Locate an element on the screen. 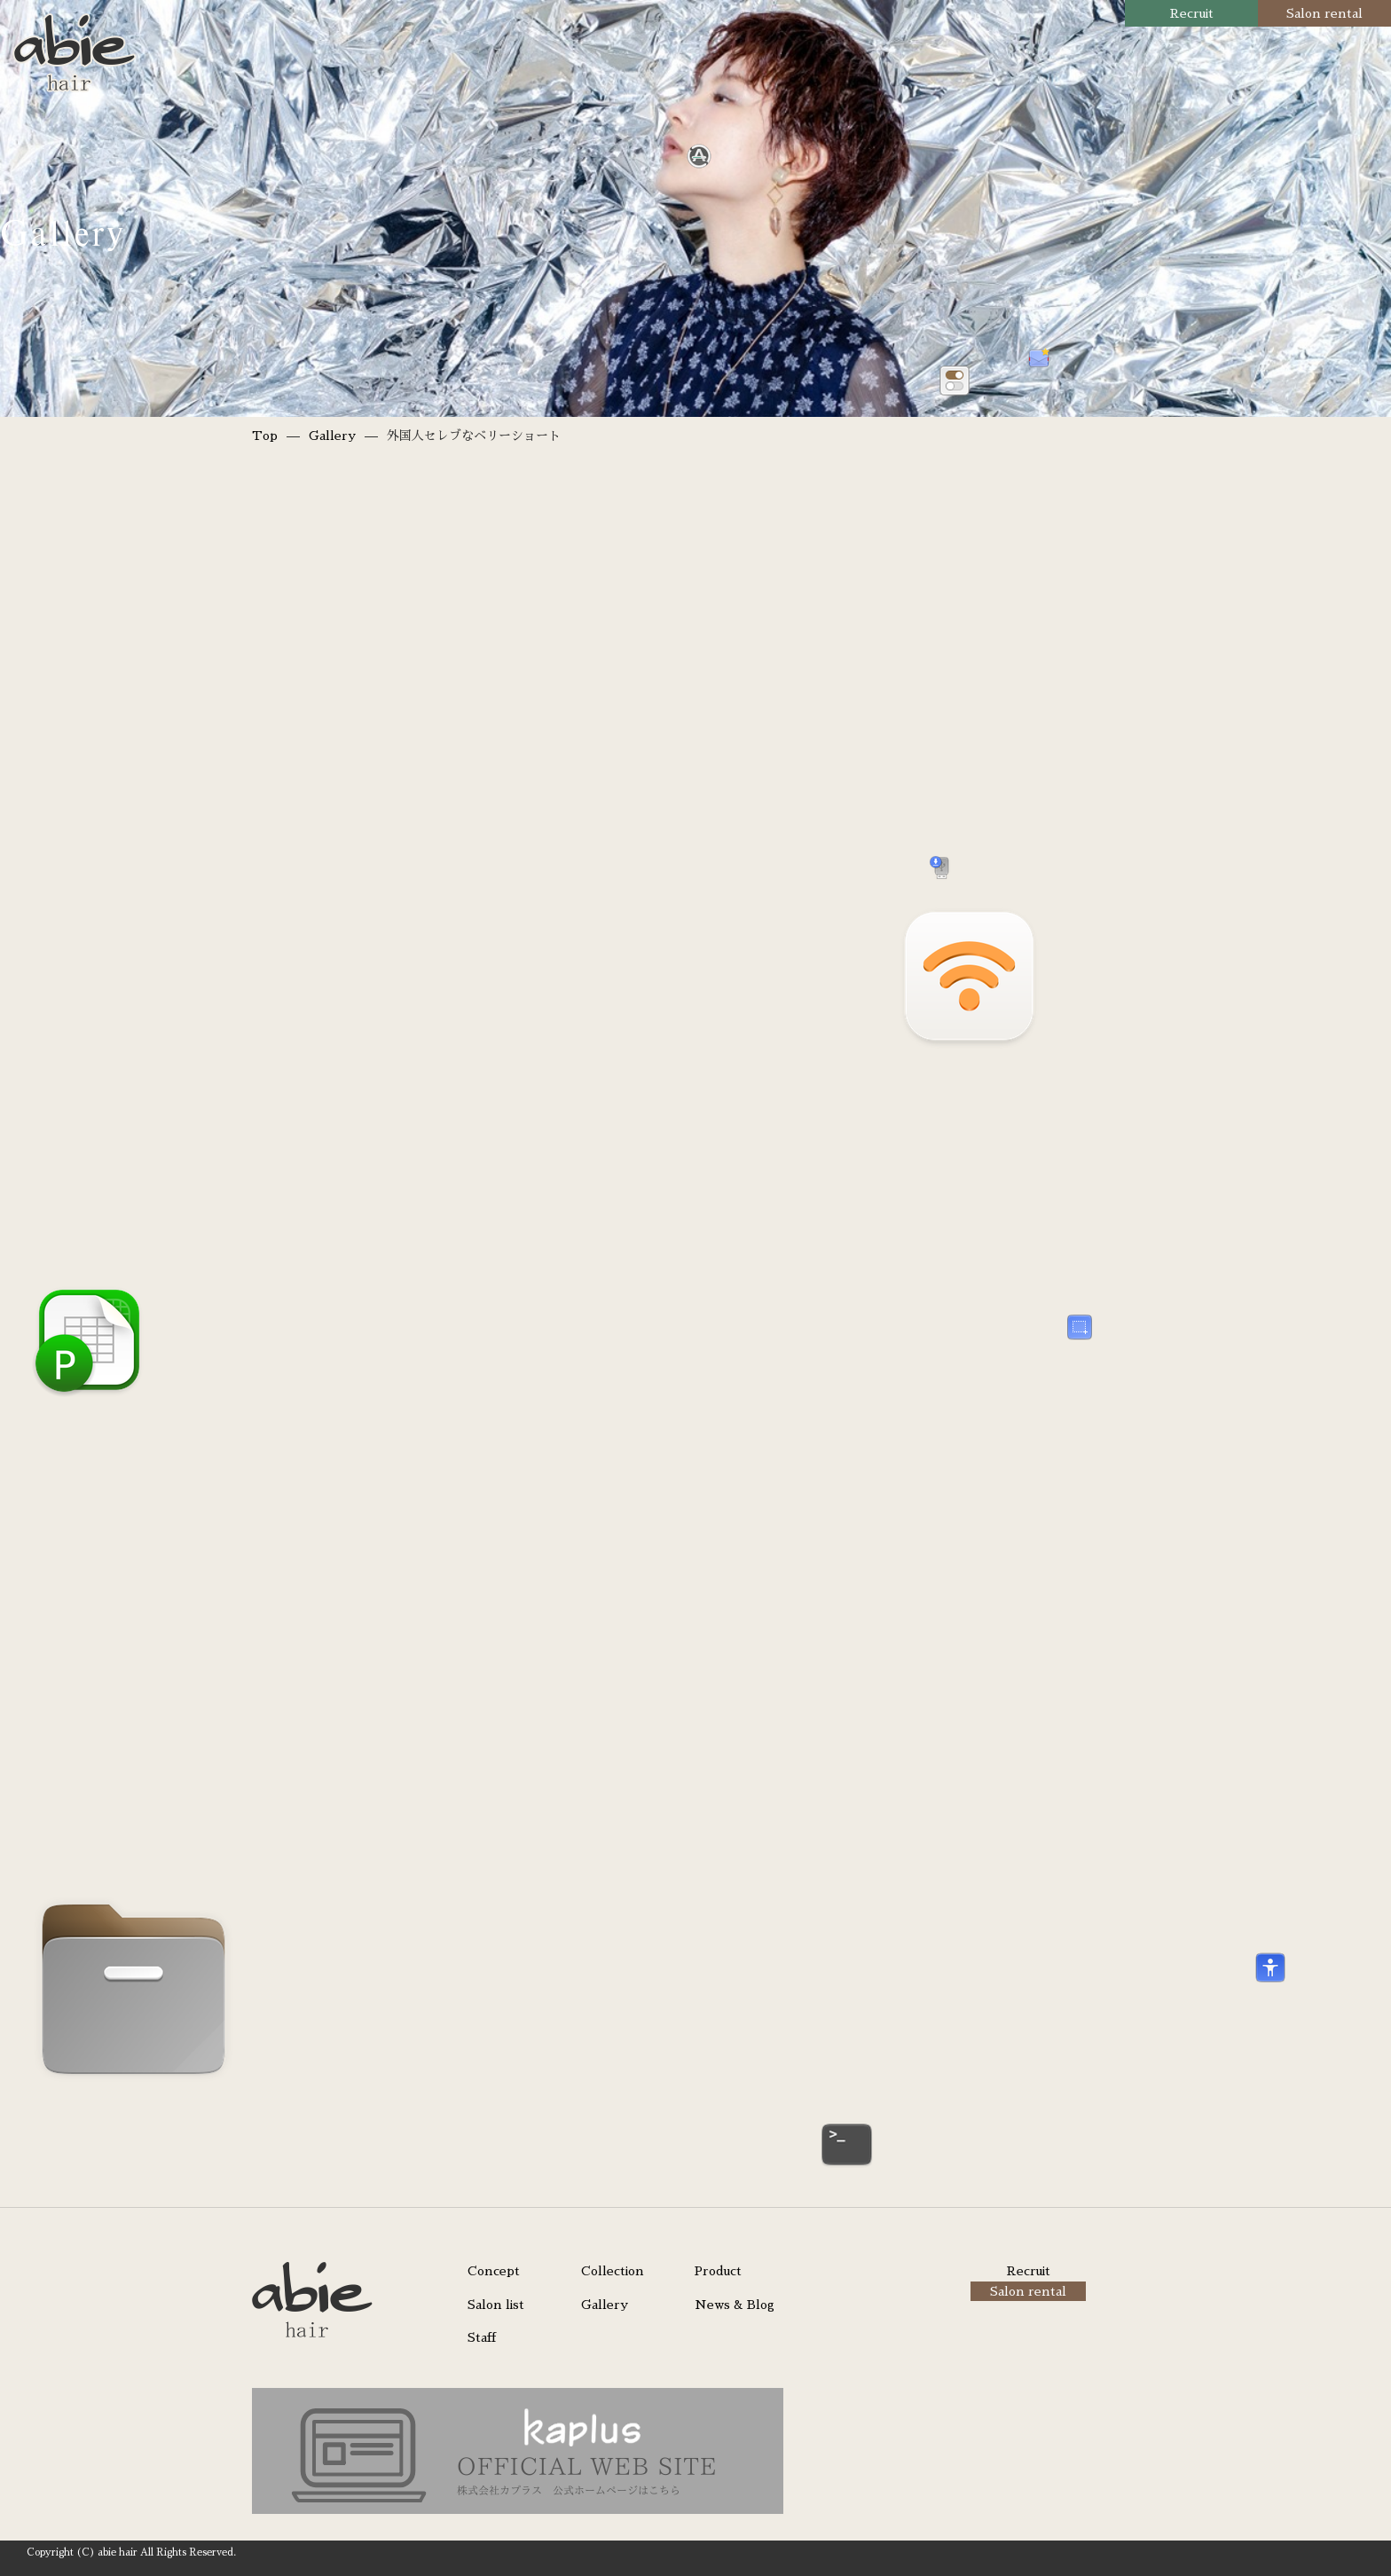 Image resolution: width=1391 pixels, height=2576 pixels. open unity tweak tool settings is located at coordinates (955, 381).